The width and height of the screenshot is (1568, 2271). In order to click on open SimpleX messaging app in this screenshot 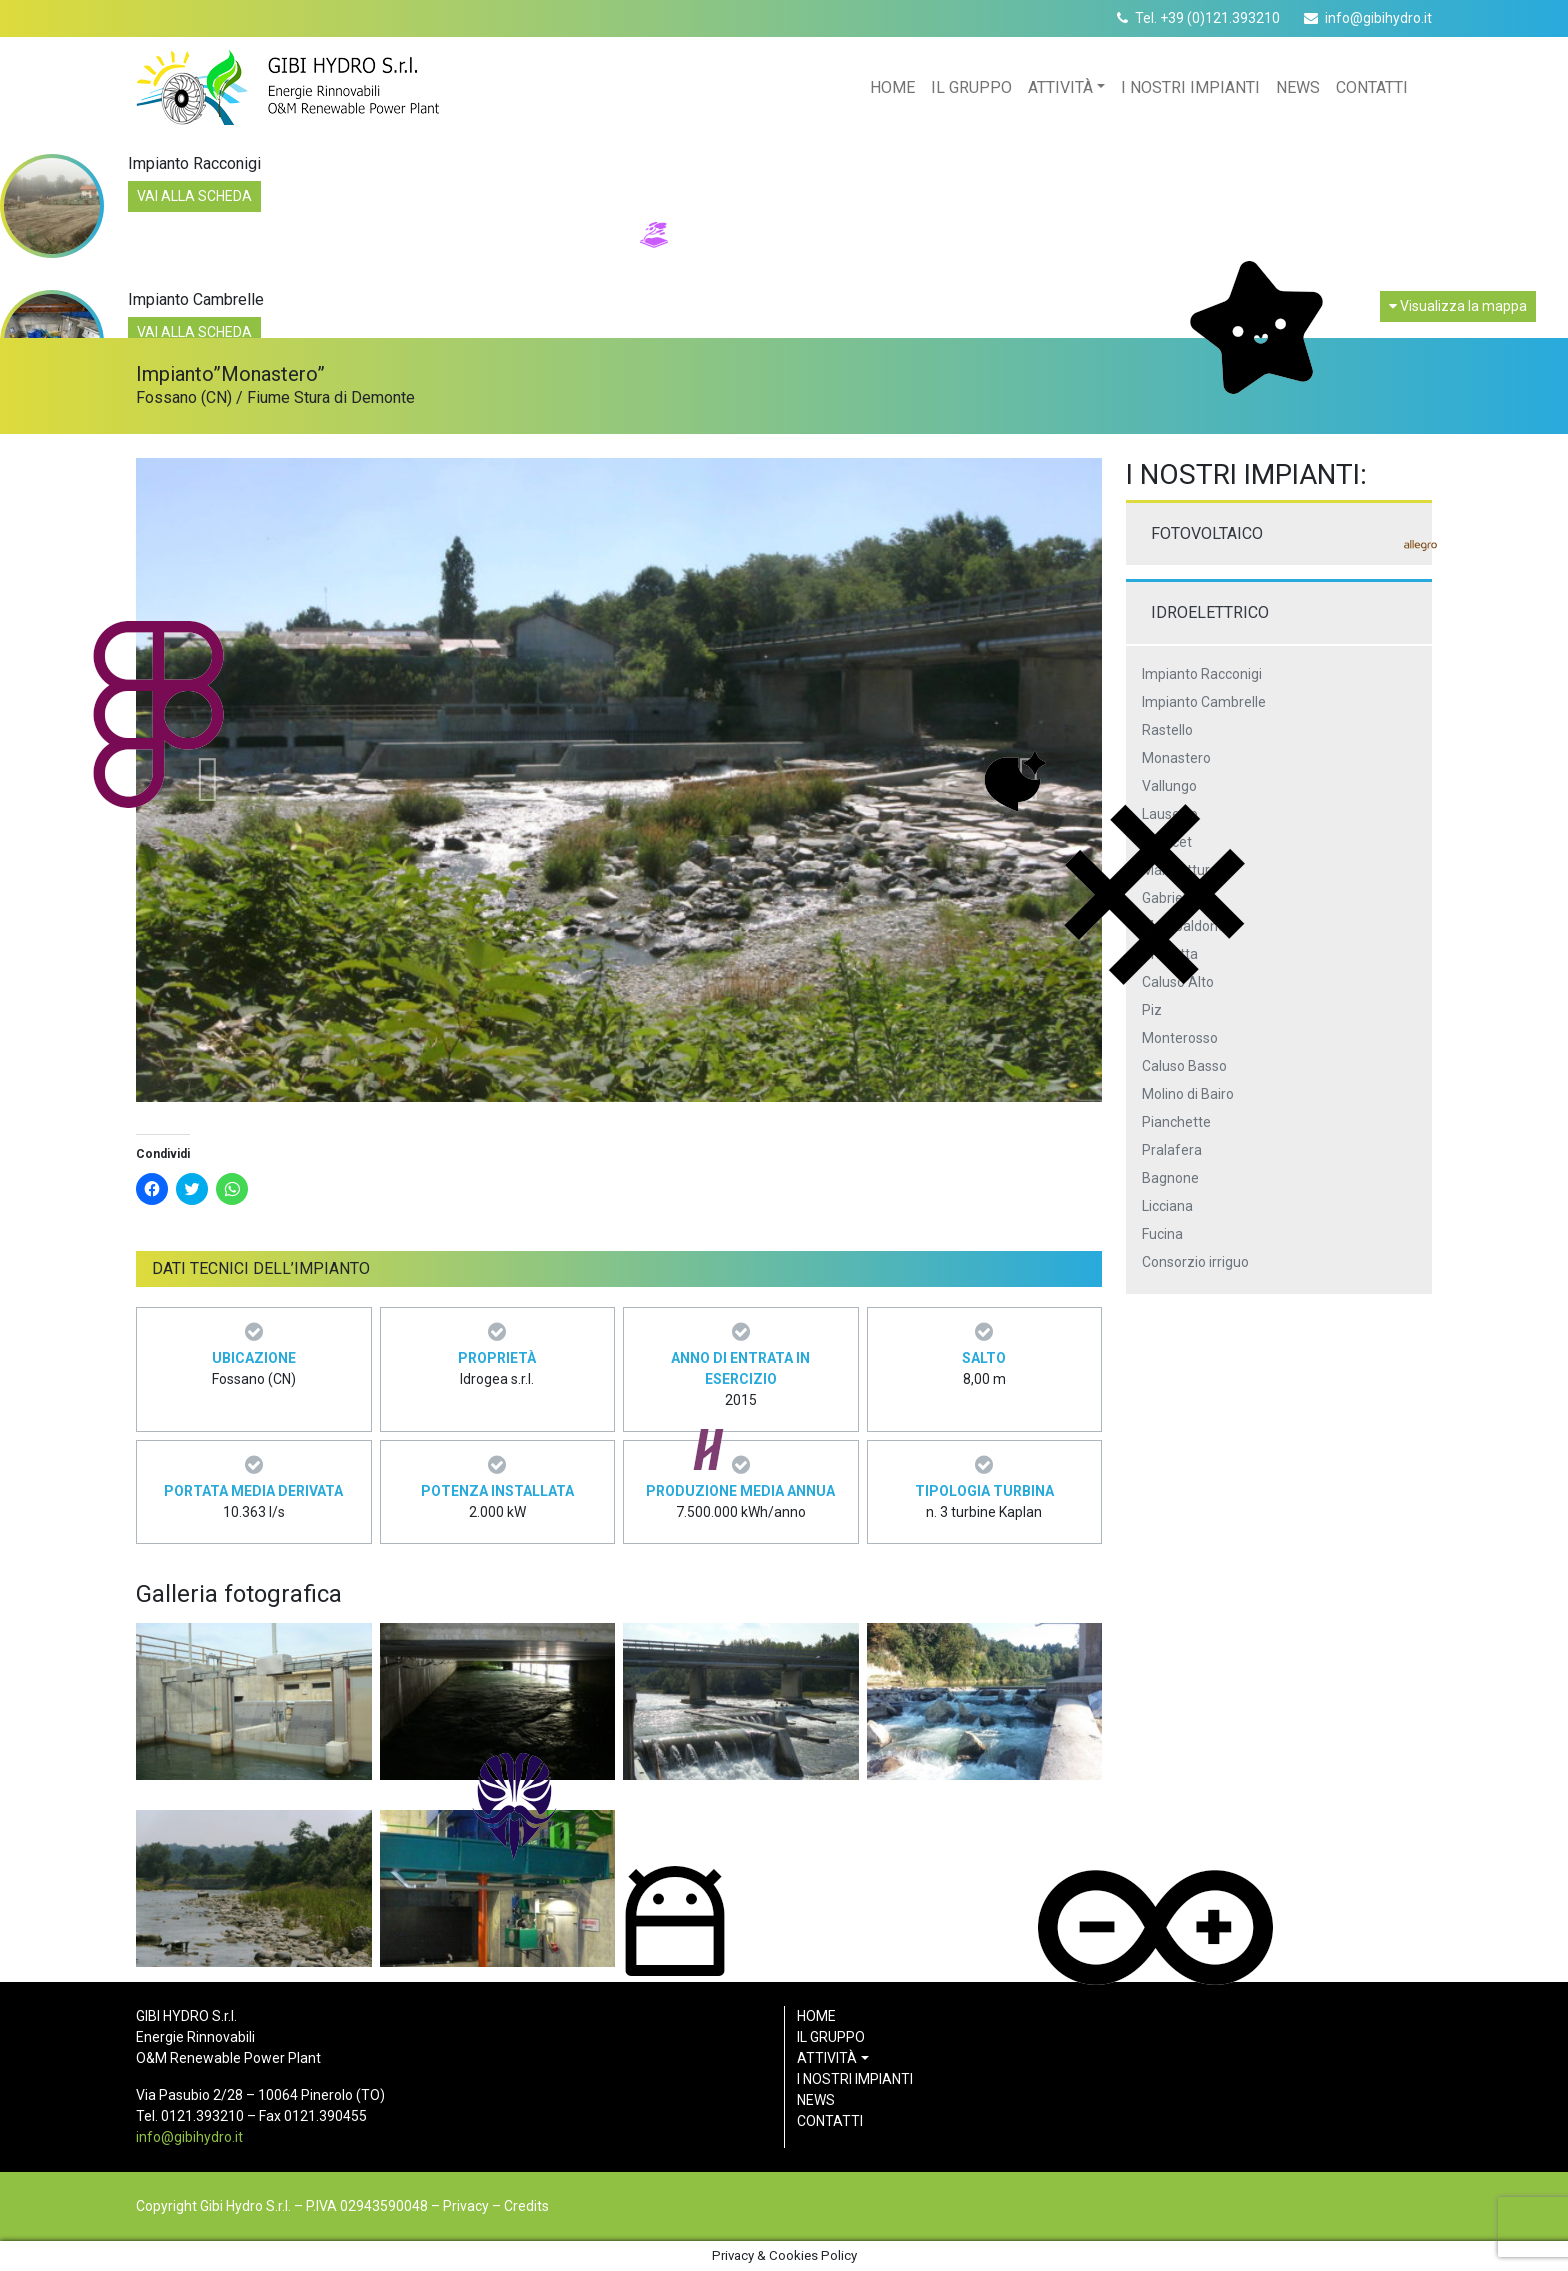, I will do `click(1154, 894)`.